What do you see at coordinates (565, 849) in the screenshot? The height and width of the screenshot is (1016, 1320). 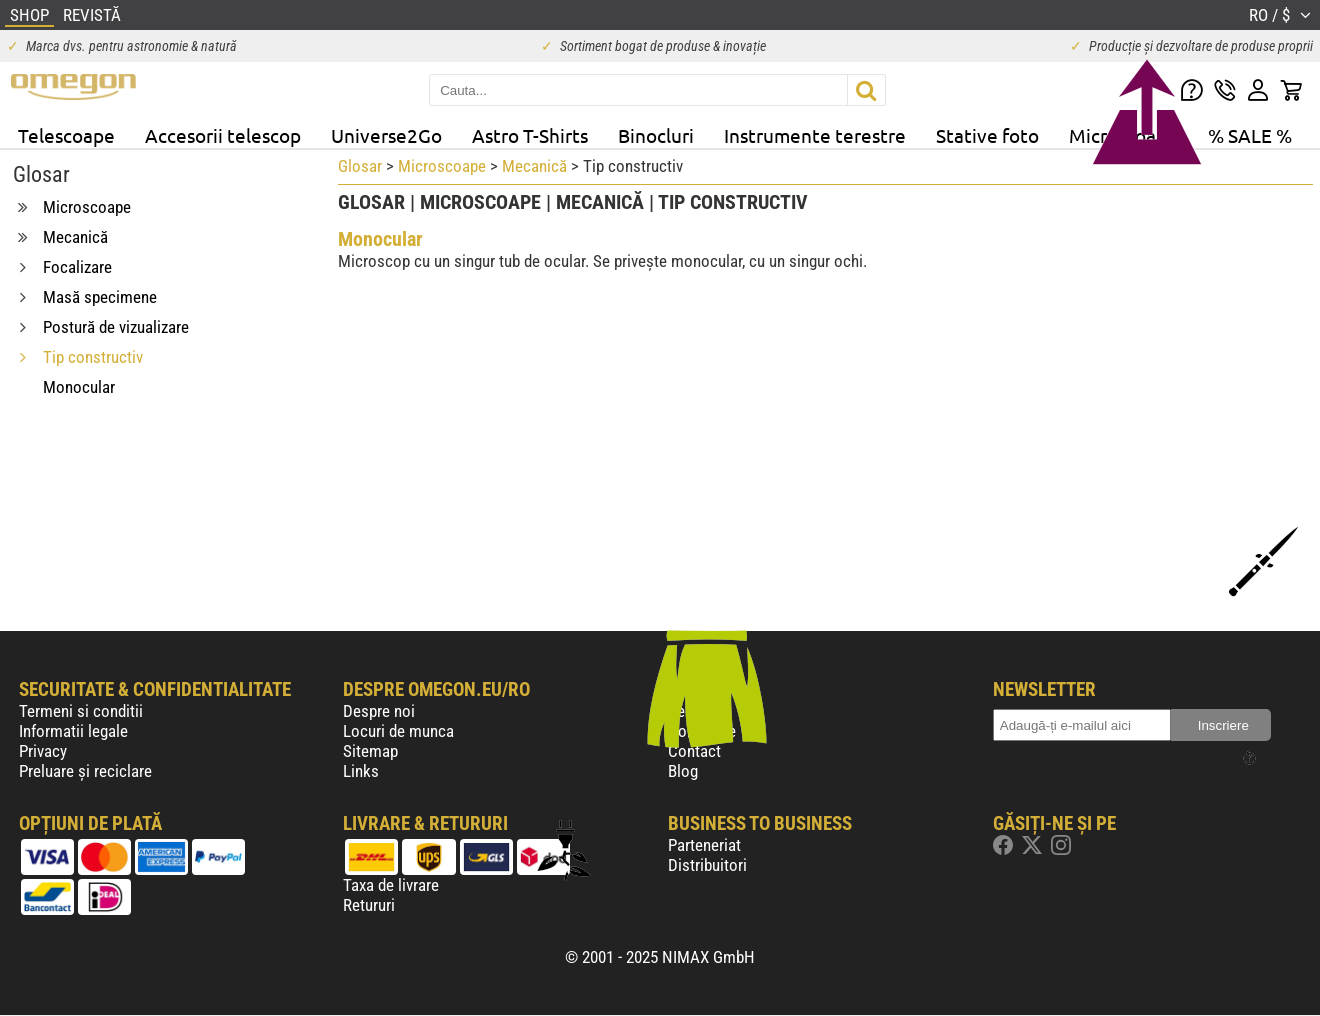 I see `indicates eco-friendly or sustainable energy mode` at bounding box center [565, 849].